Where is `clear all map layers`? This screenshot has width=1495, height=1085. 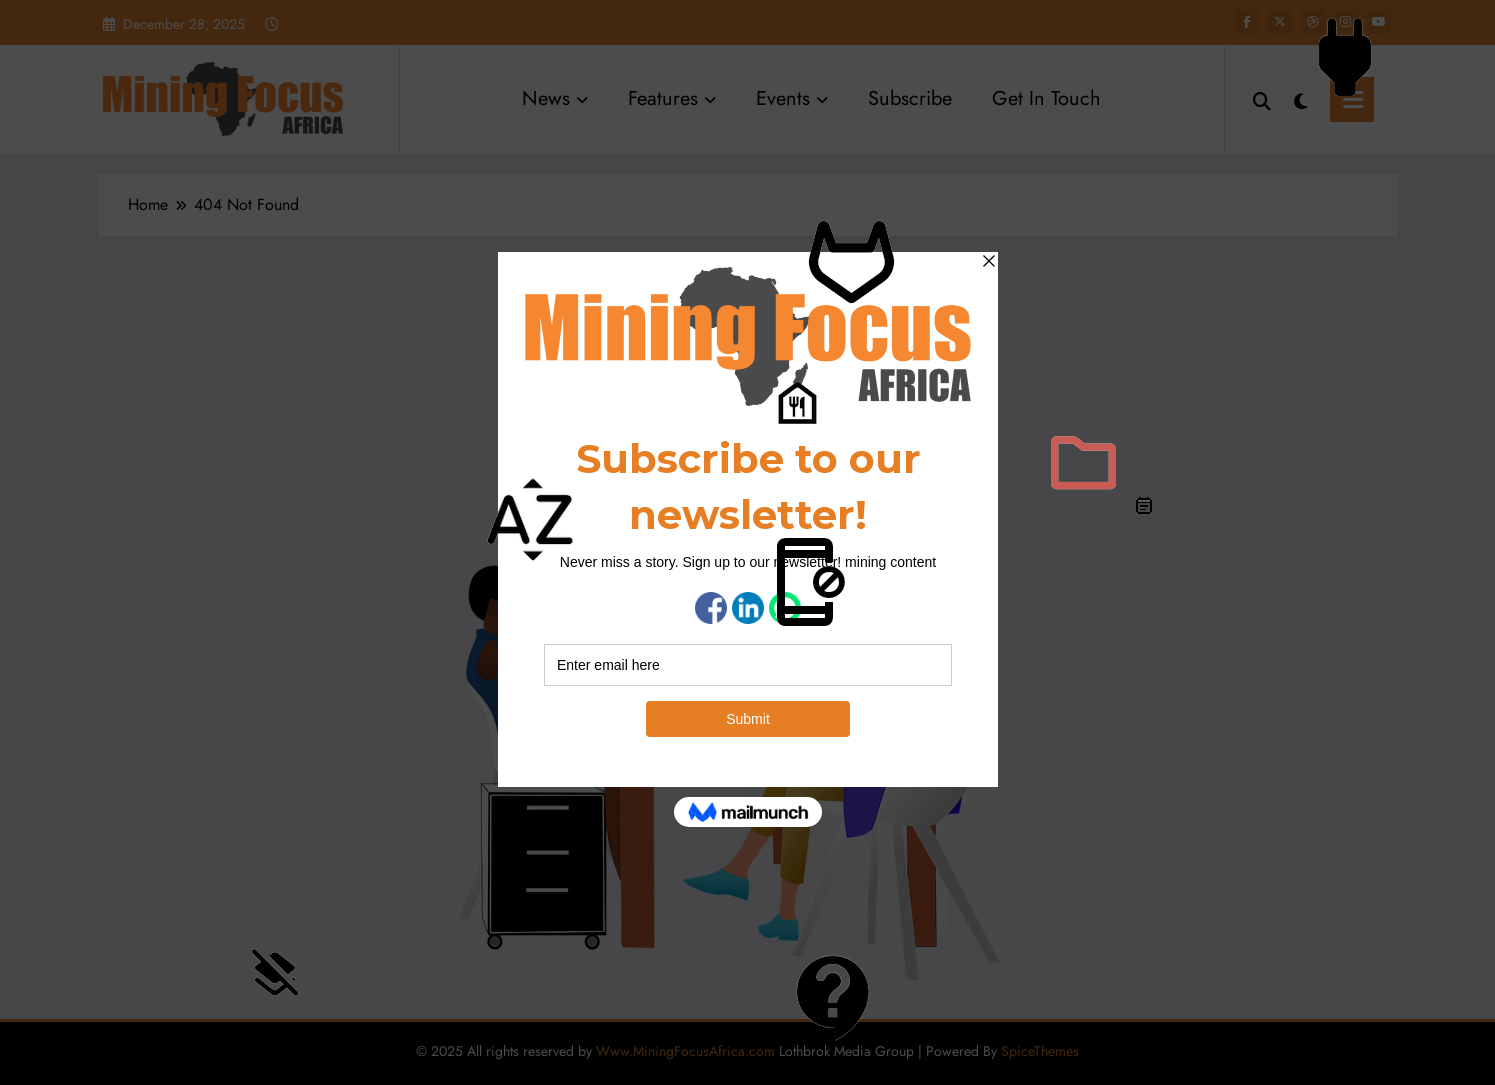
clear all map layers is located at coordinates (275, 975).